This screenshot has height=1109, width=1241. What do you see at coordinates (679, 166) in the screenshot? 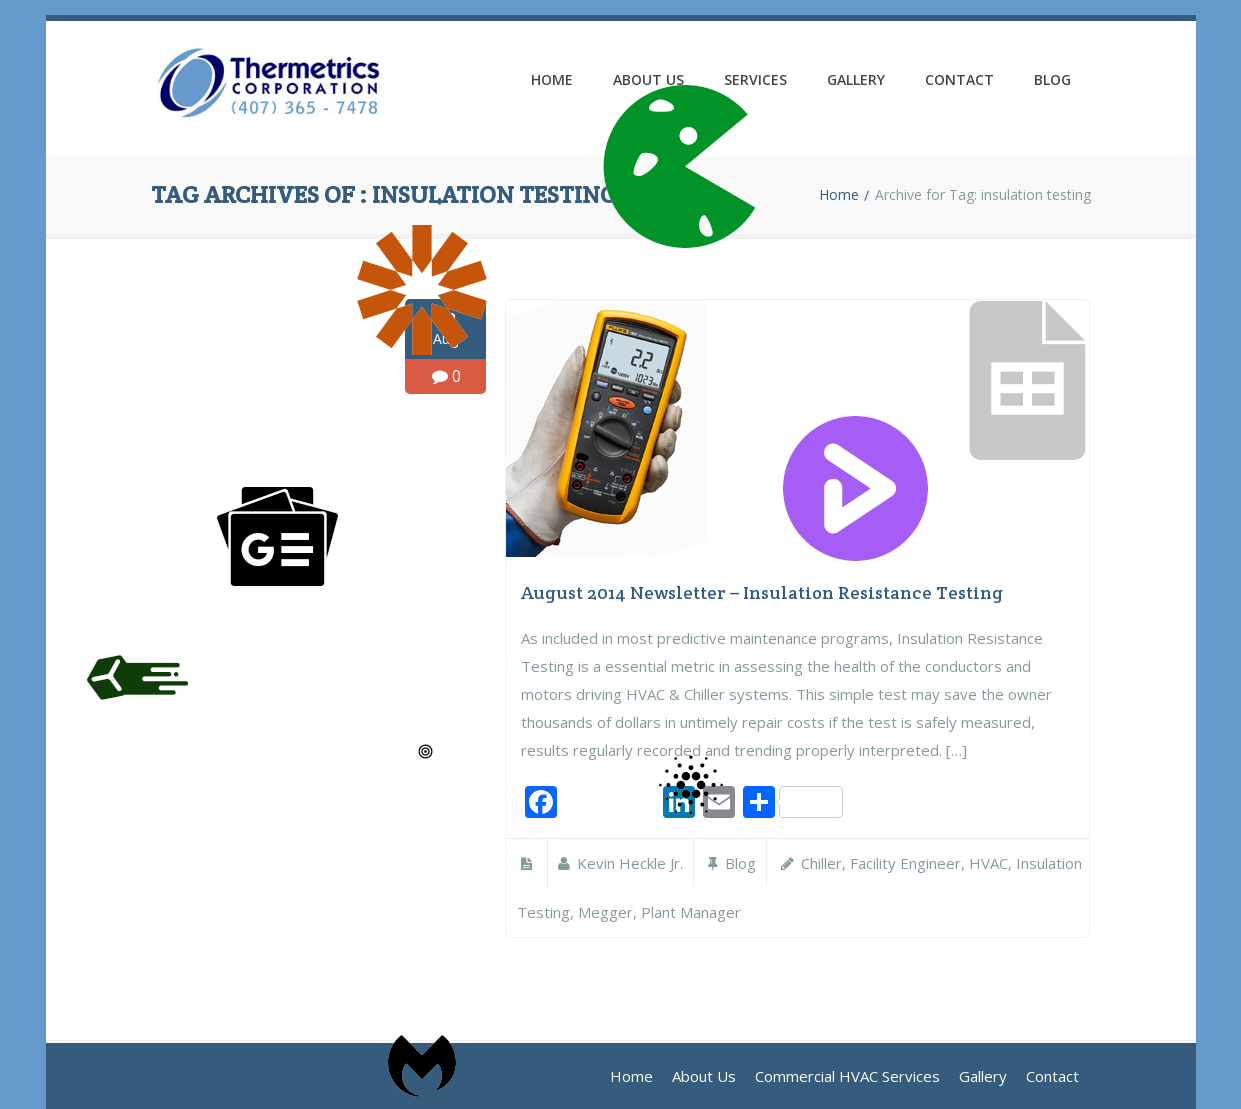
I see `cookiecutter project templating tool logo` at bounding box center [679, 166].